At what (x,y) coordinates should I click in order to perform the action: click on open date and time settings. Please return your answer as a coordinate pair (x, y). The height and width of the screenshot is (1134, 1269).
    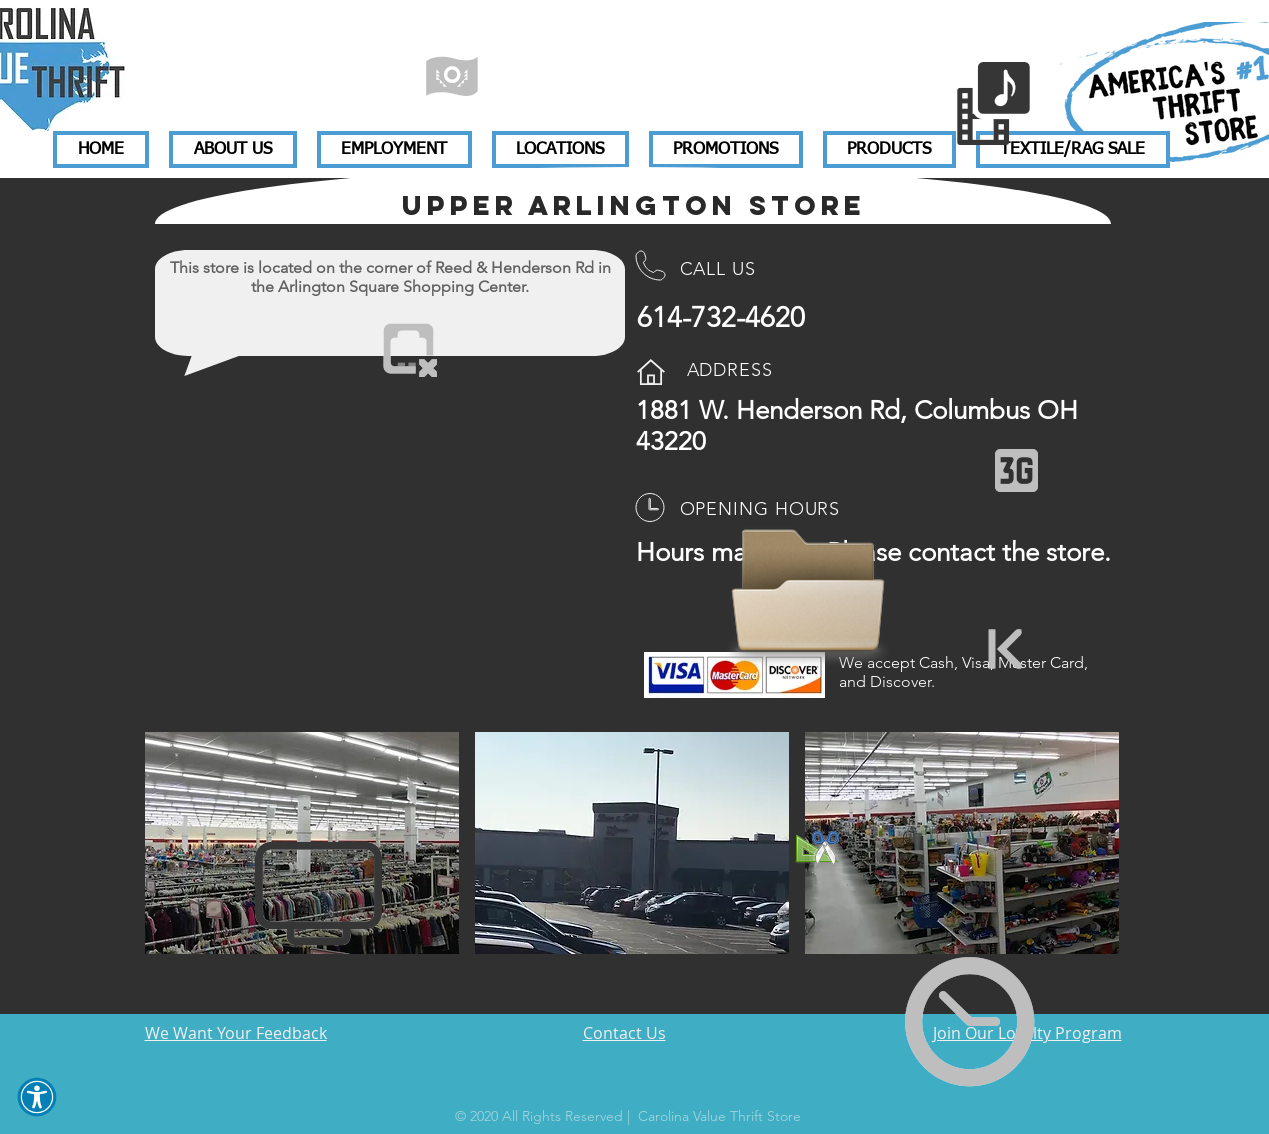
    Looking at the image, I should click on (974, 1026).